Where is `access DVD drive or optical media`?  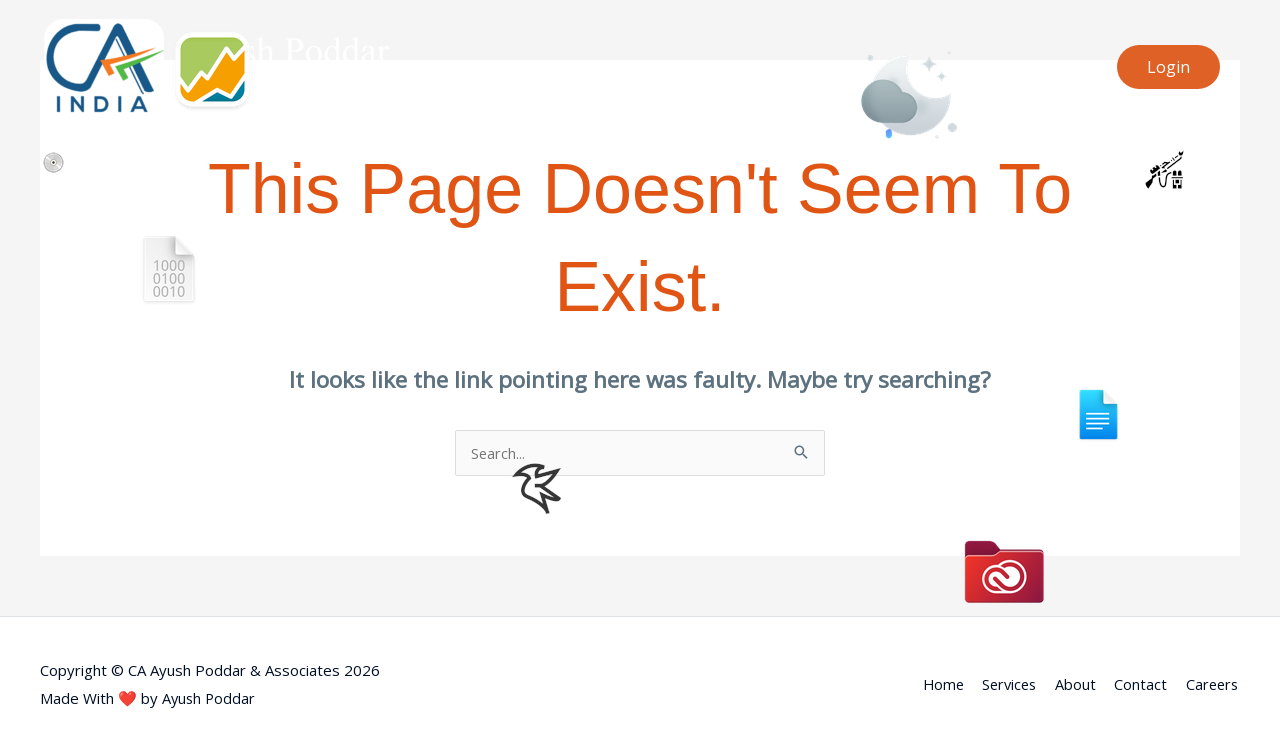 access DVD drive or optical media is located at coordinates (53, 162).